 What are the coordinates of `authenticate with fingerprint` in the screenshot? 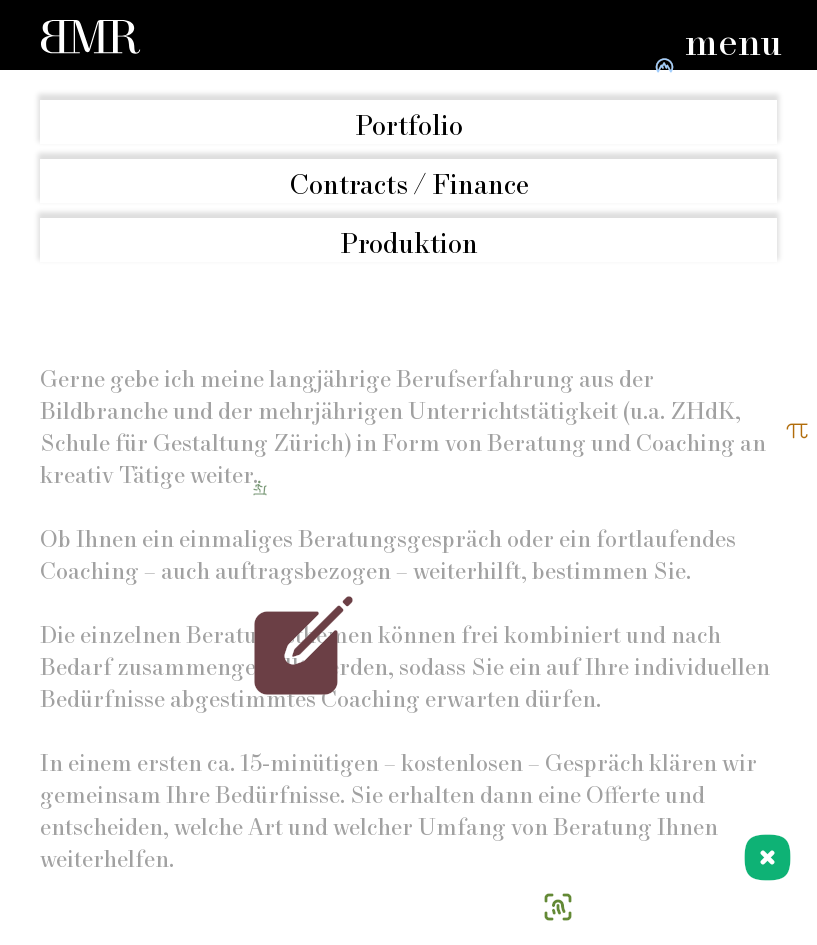 It's located at (558, 907).